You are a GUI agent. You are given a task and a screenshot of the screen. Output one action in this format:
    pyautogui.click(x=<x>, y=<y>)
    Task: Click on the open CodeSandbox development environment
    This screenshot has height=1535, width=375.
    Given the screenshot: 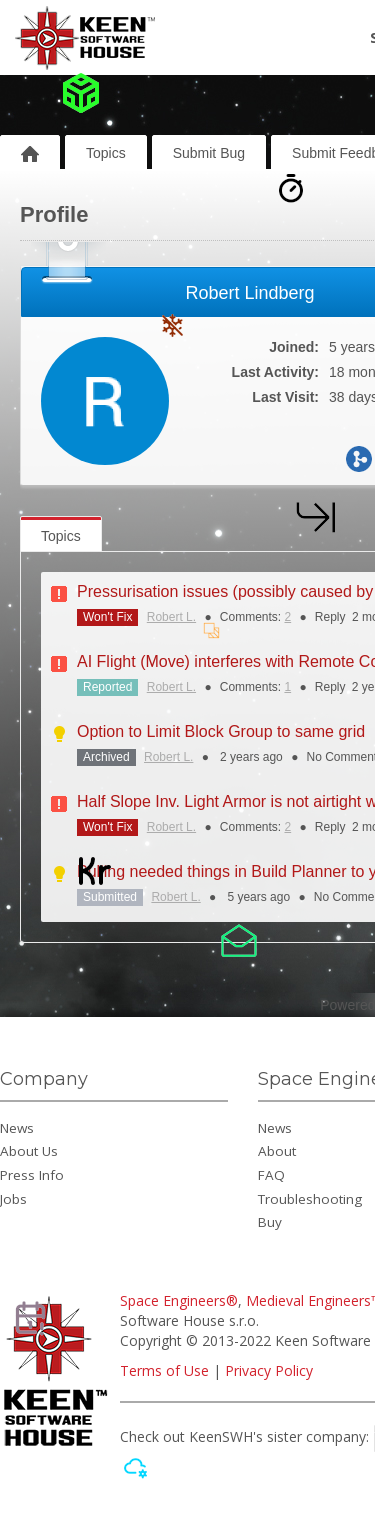 What is the action you would take?
    pyautogui.click(x=81, y=93)
    